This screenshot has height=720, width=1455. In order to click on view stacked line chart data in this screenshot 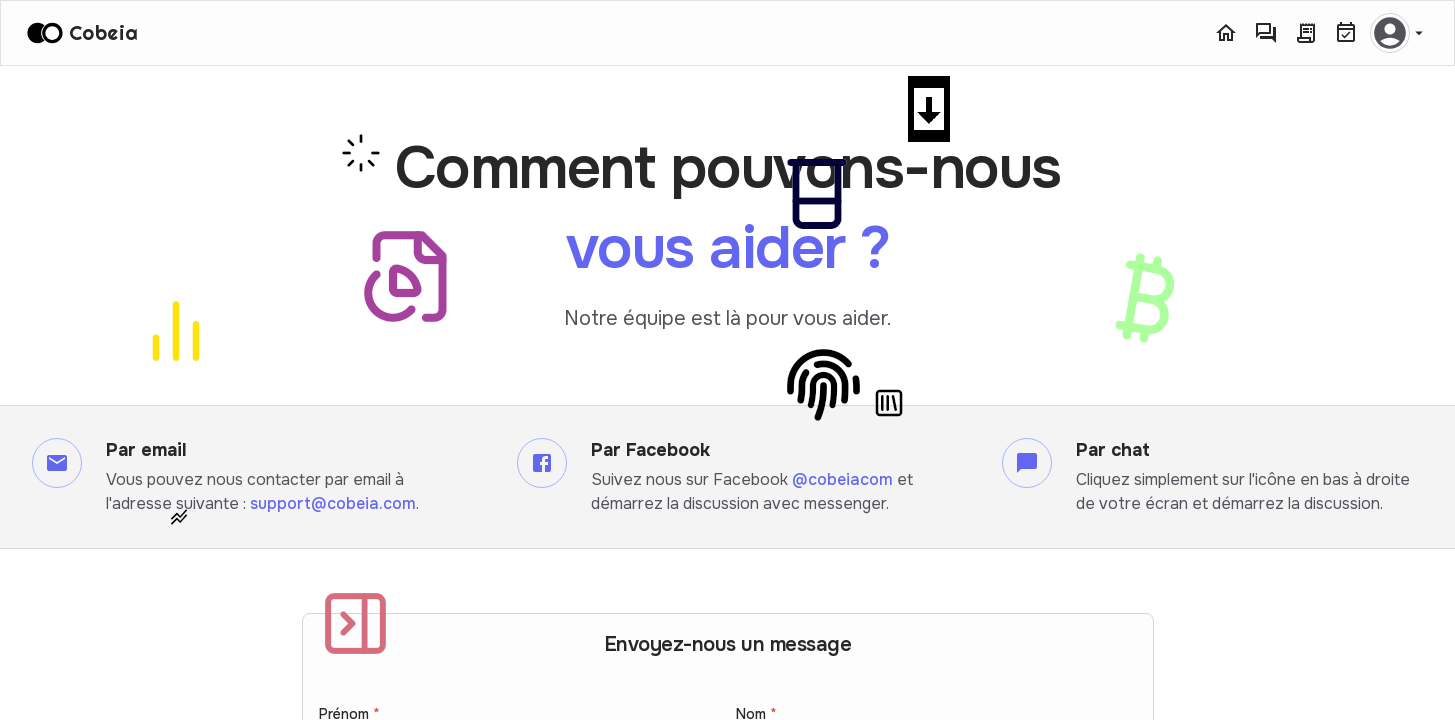, I will do `click(179, 517)`.